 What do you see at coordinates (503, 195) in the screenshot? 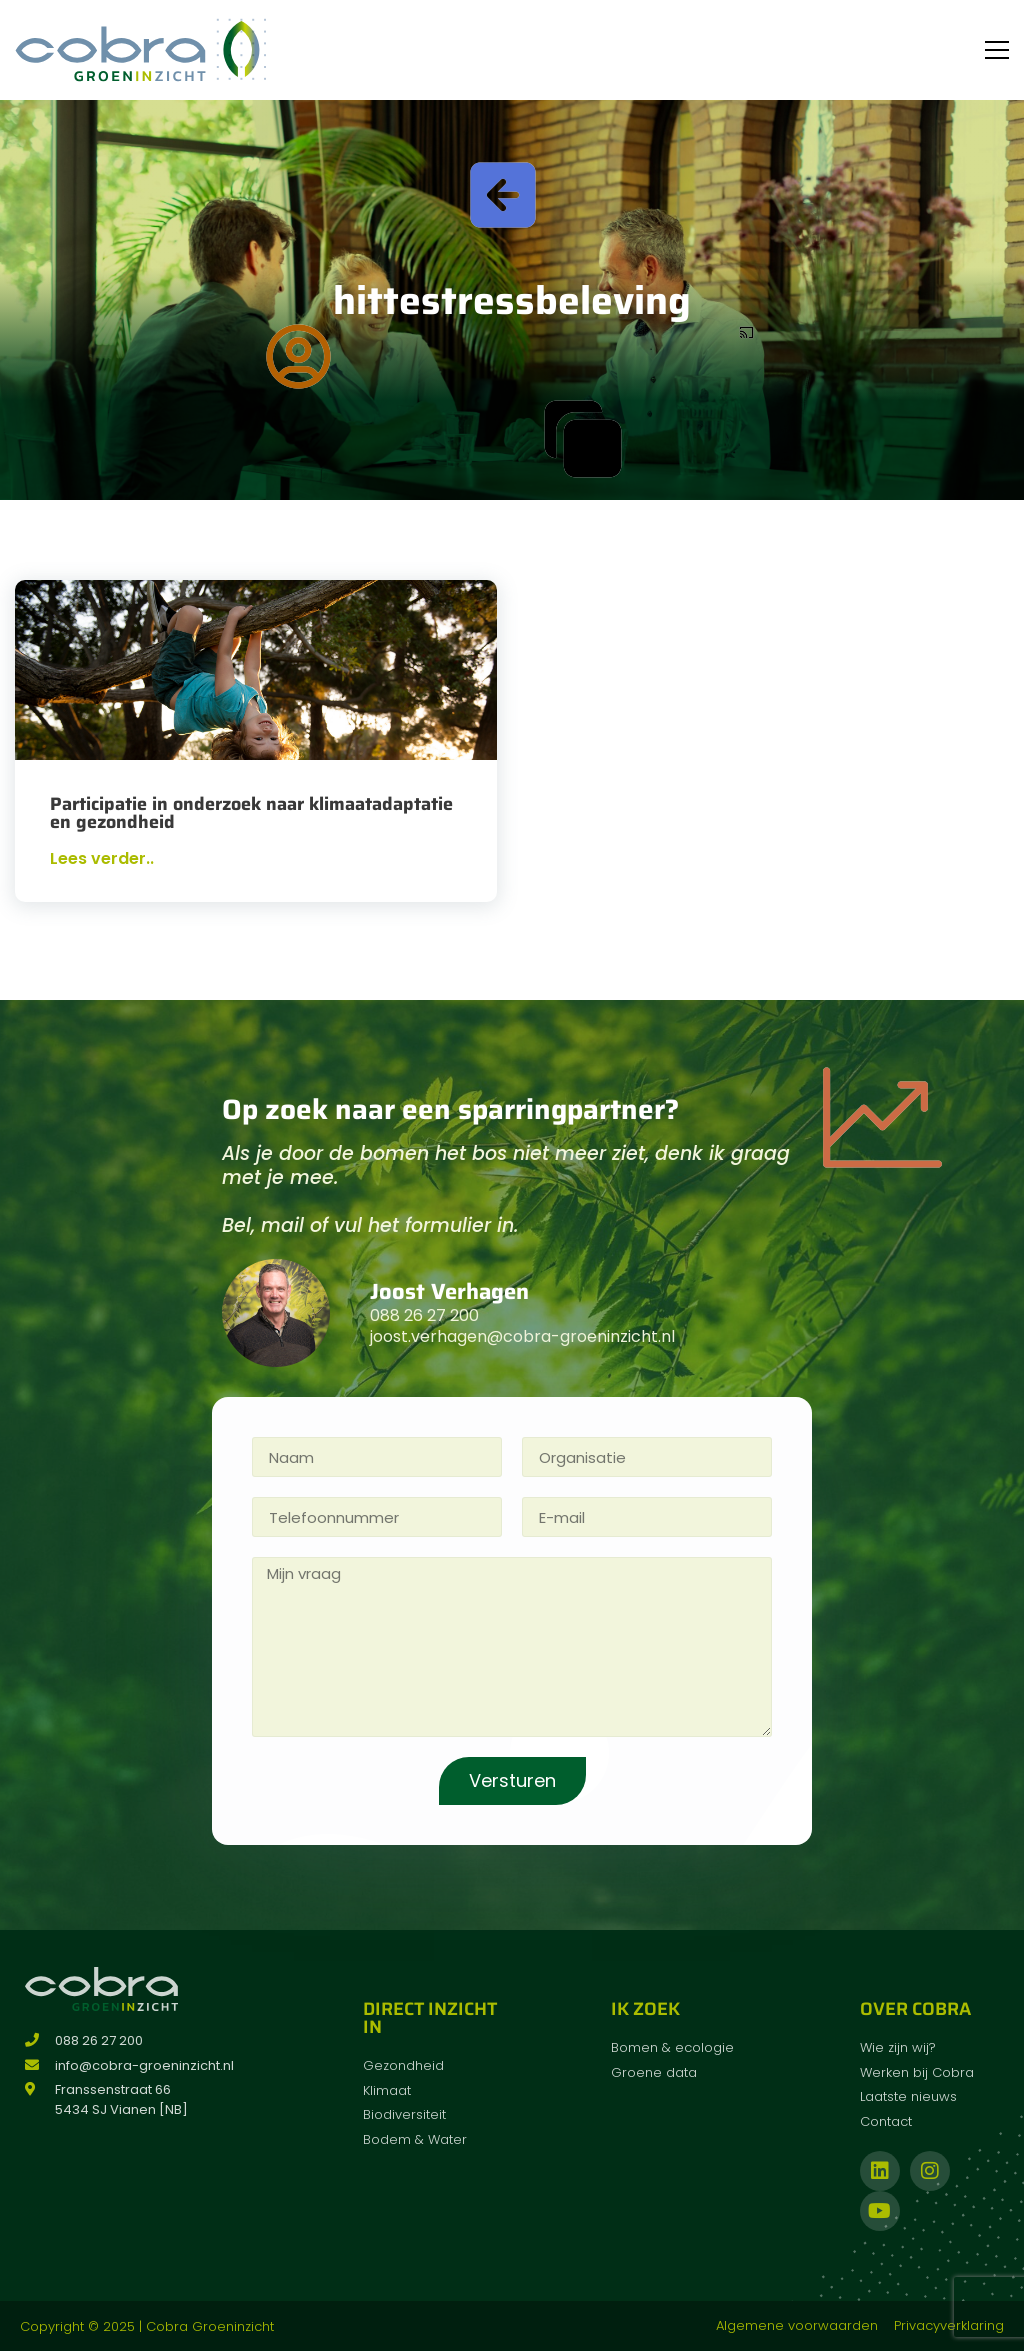
I see `go back to the previous screen` at bounding box center [503, 195].